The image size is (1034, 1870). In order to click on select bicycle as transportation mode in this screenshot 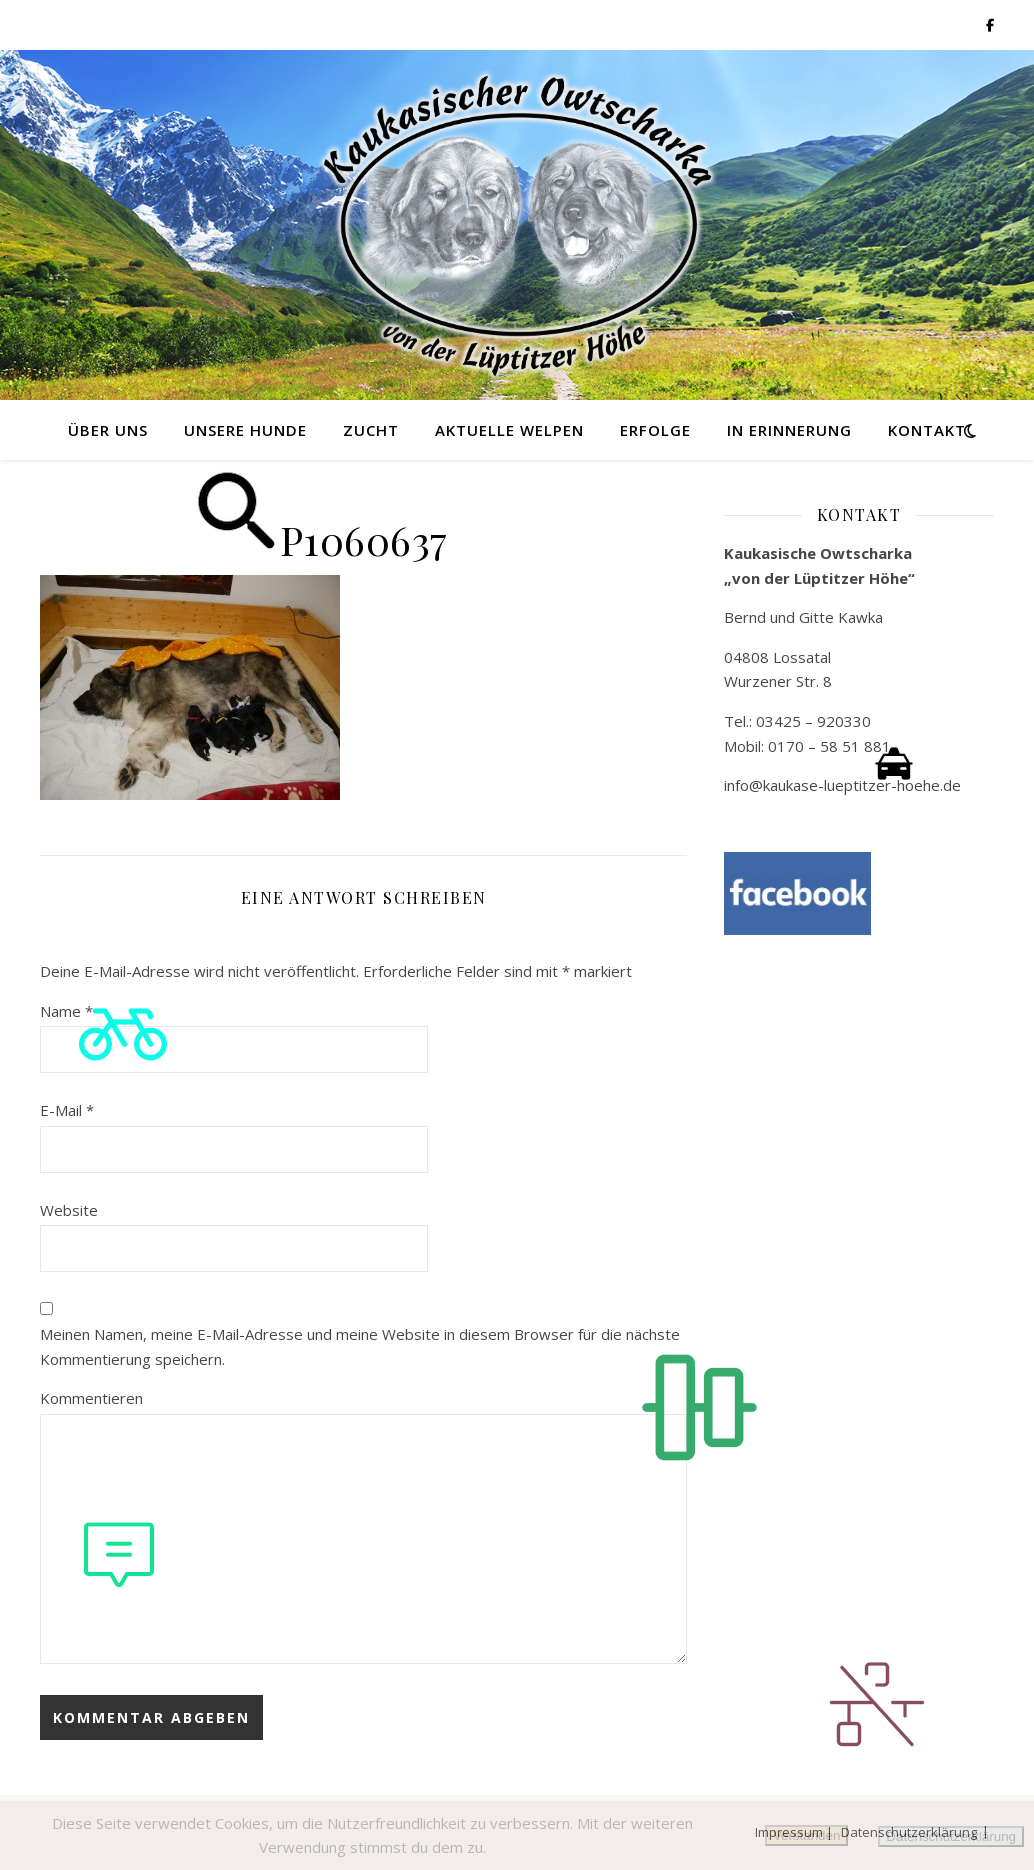, I will do `click(123, 1033)`.